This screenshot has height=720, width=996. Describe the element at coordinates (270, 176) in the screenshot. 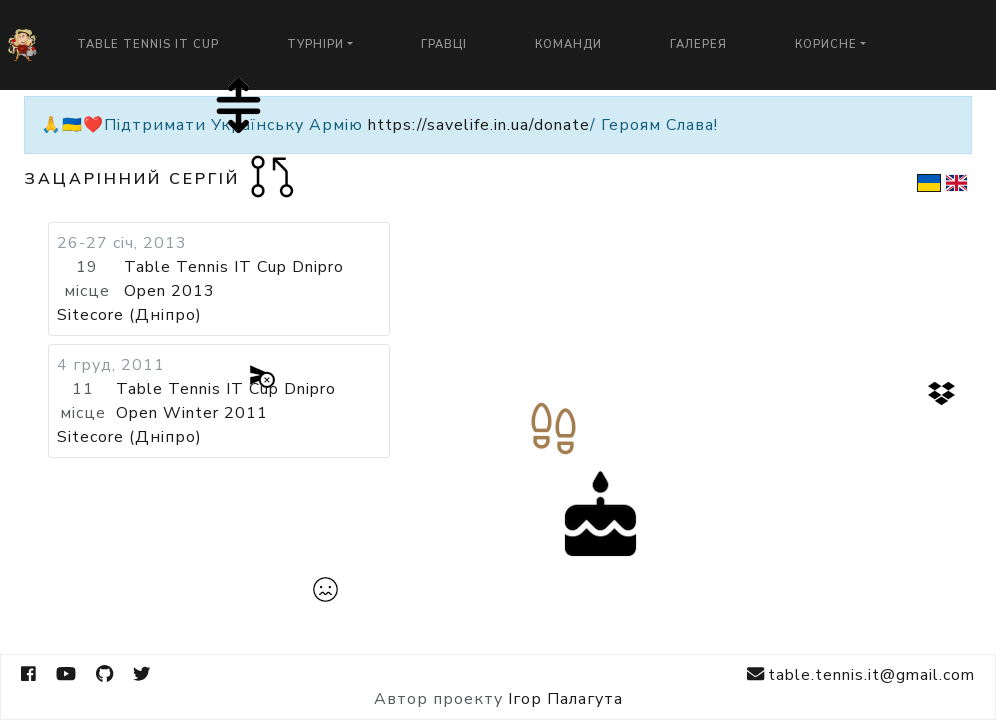

I see `create a new pull request` at that location.